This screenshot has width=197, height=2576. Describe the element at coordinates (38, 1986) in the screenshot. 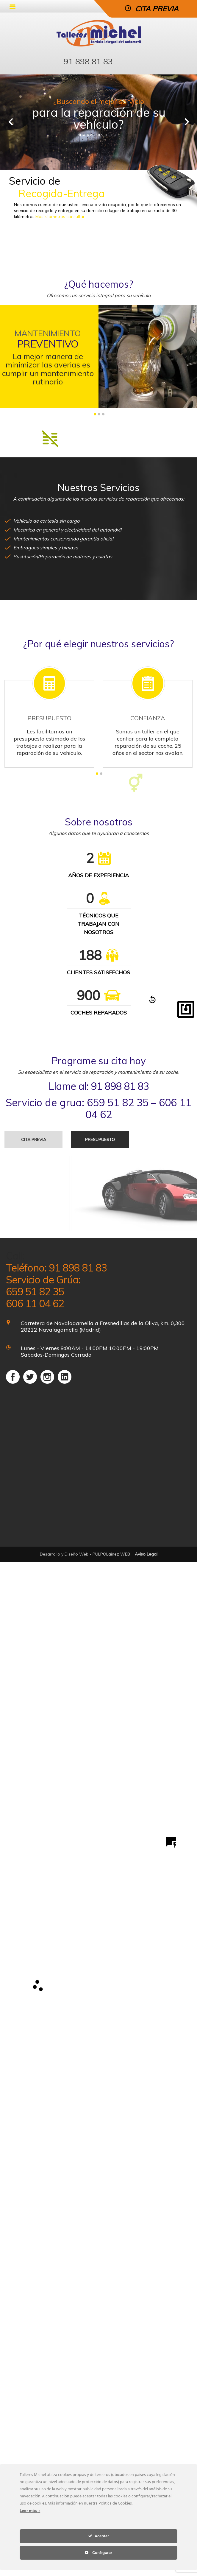

I see `view data as a scatter plot chart` at that location.